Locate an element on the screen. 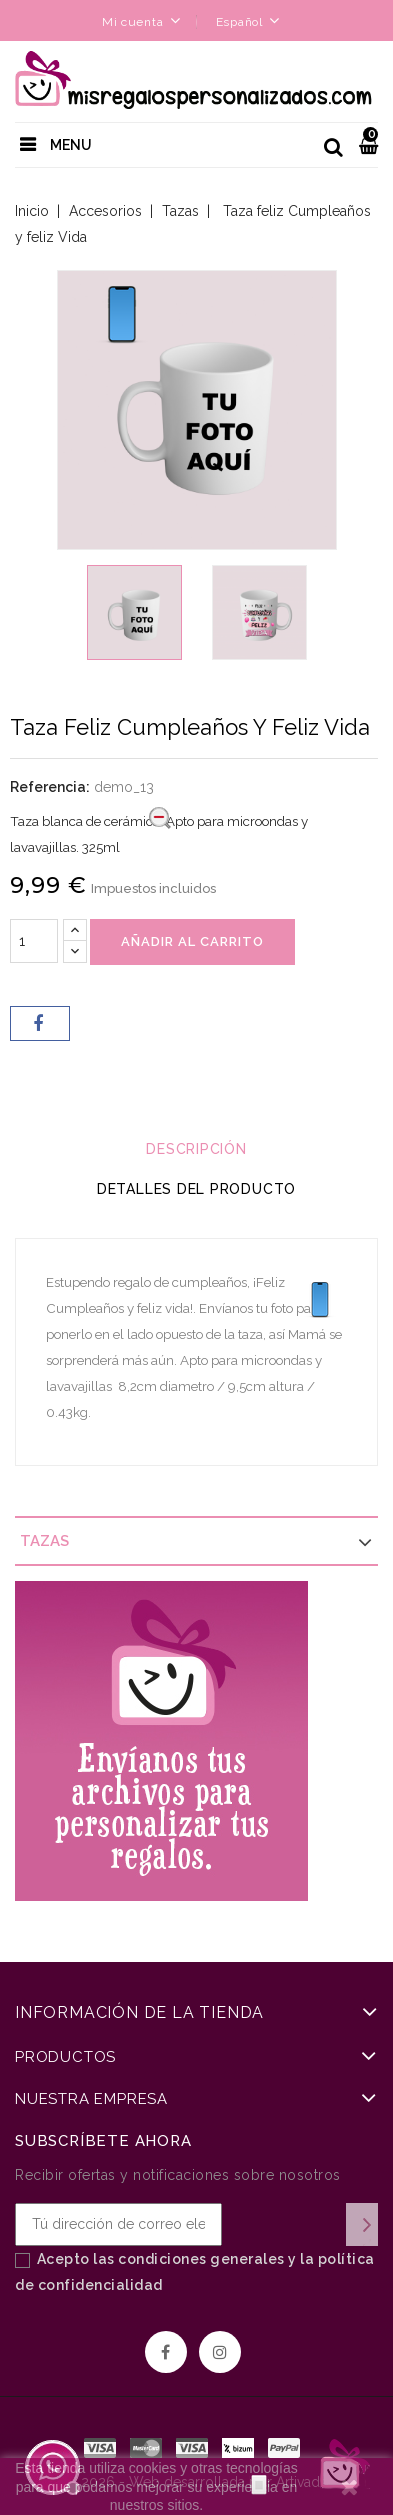  indicates a connected iPhone 14 Pro device is located at coordinates (320, 1300).